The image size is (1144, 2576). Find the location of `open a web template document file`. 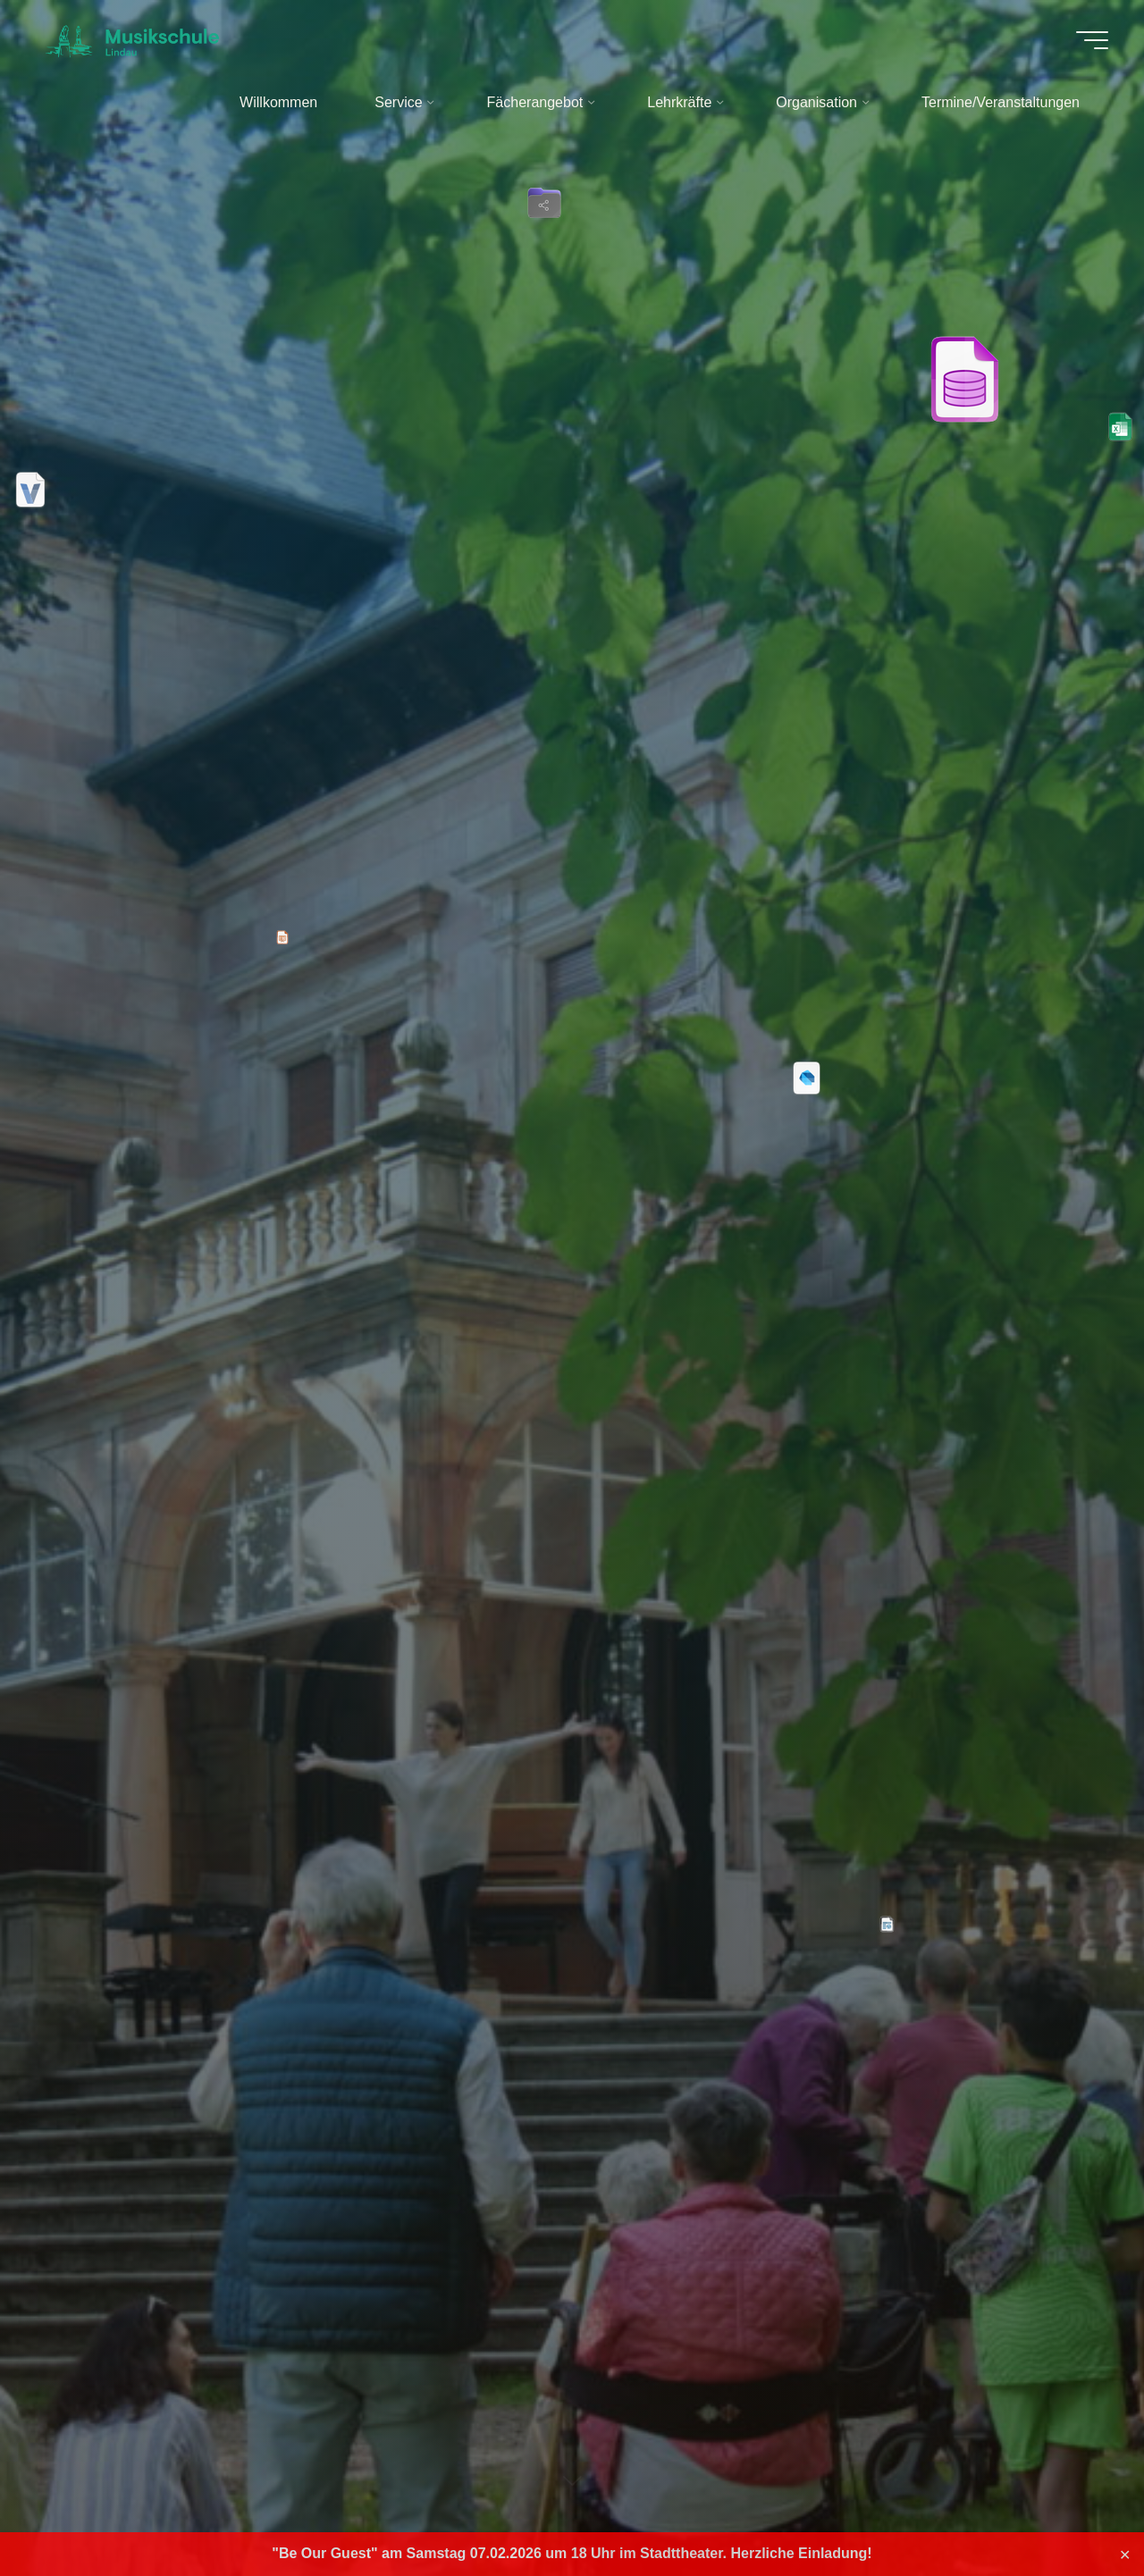

open a web template document file is located at coordinates (887, 1924).